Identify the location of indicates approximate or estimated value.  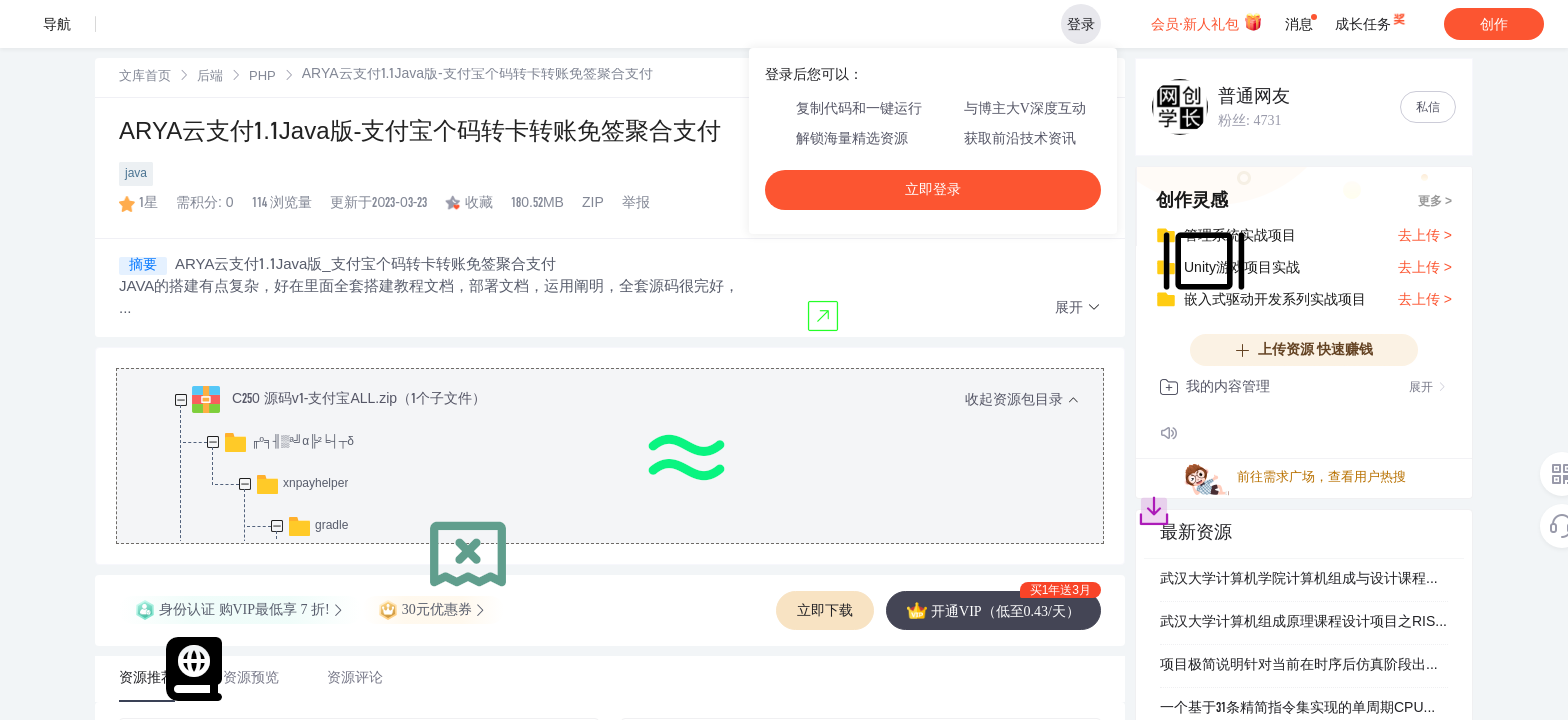
(686, 457).